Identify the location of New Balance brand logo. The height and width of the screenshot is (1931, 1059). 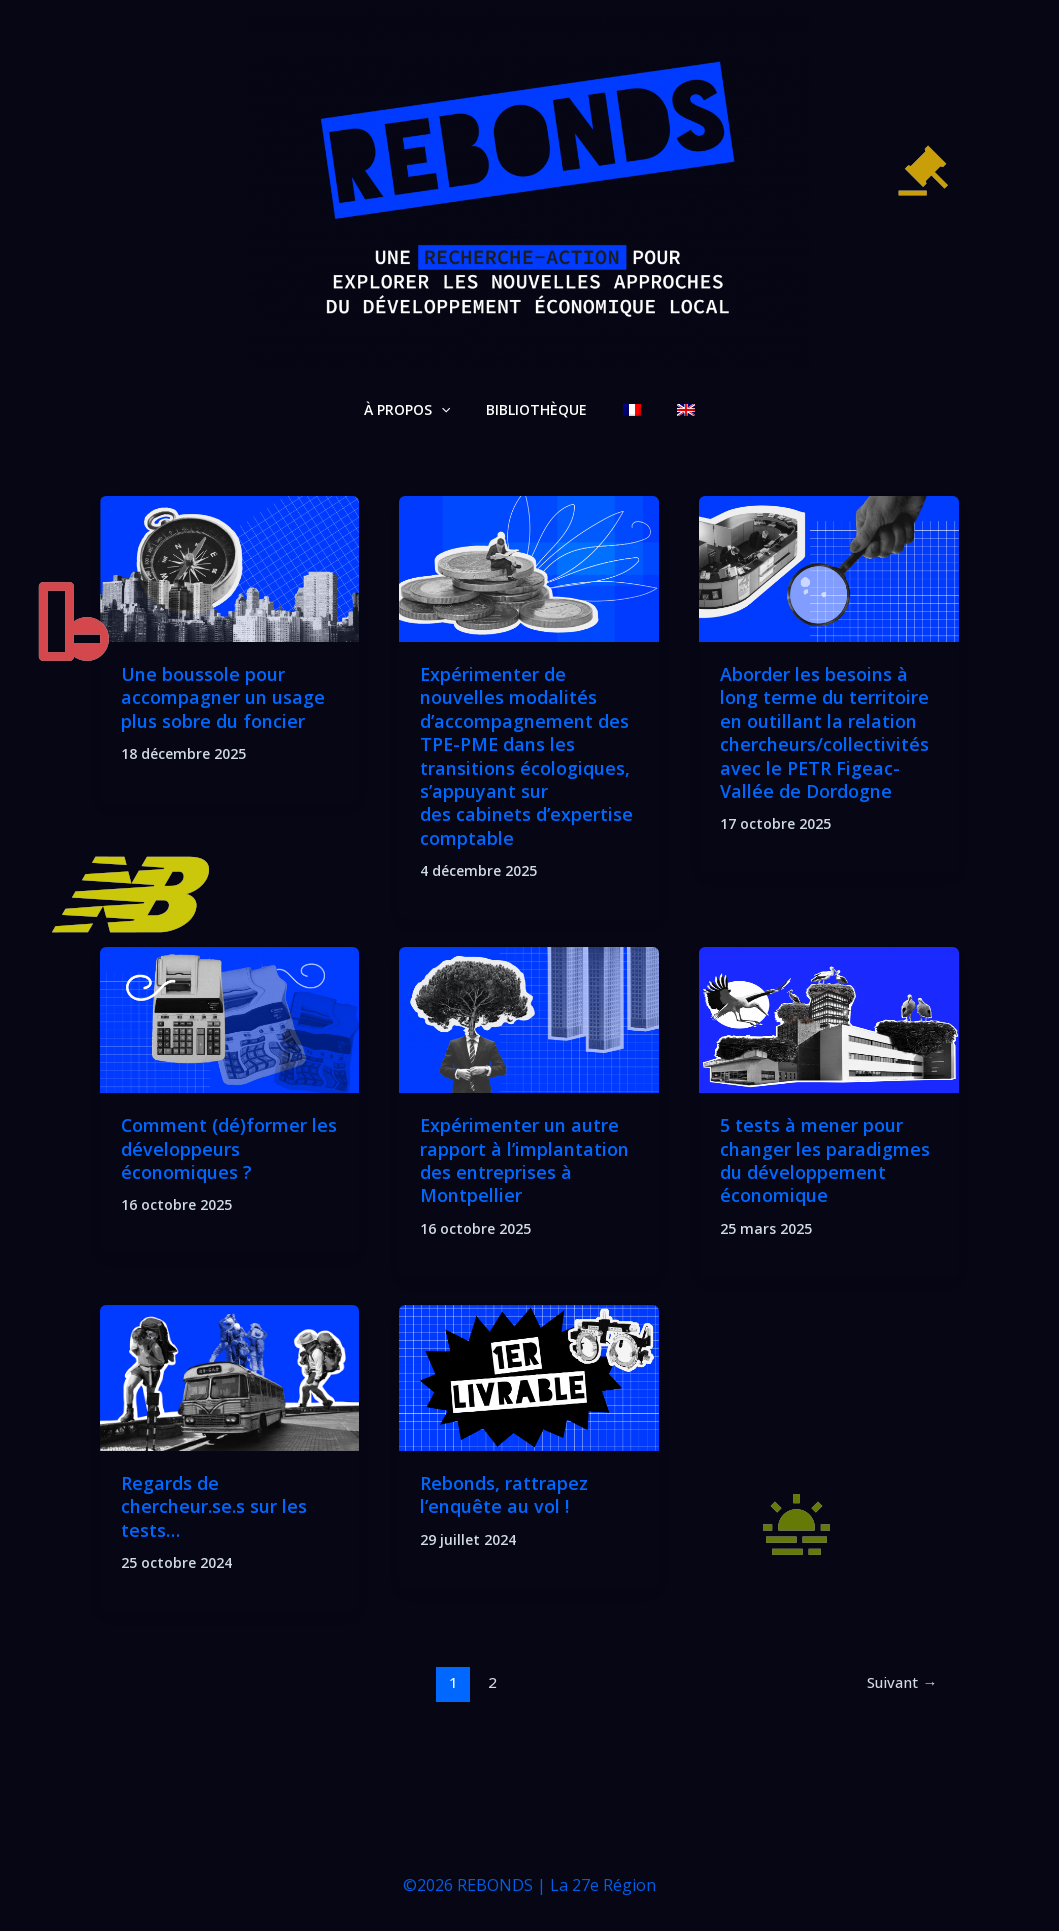
(130, 894).